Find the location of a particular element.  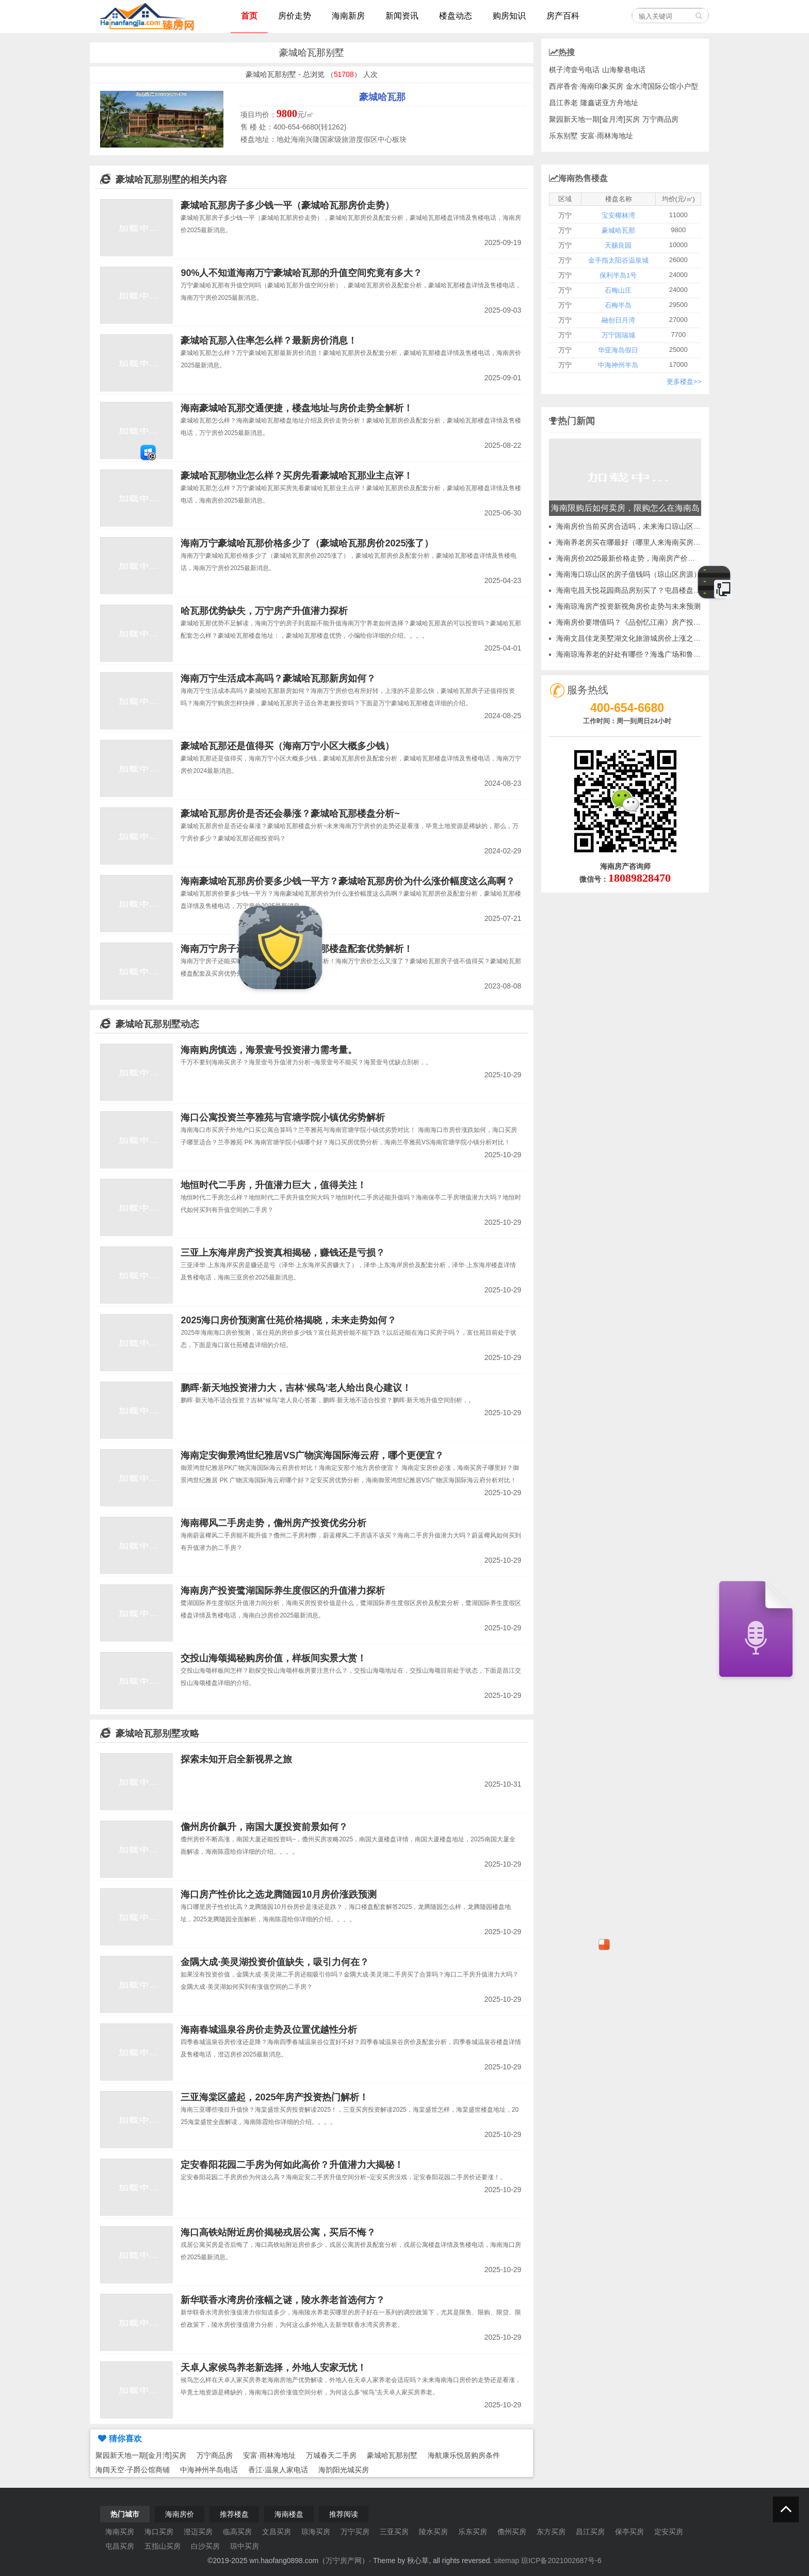

open vpn settings and preferences is located at coordinates (280, 947).